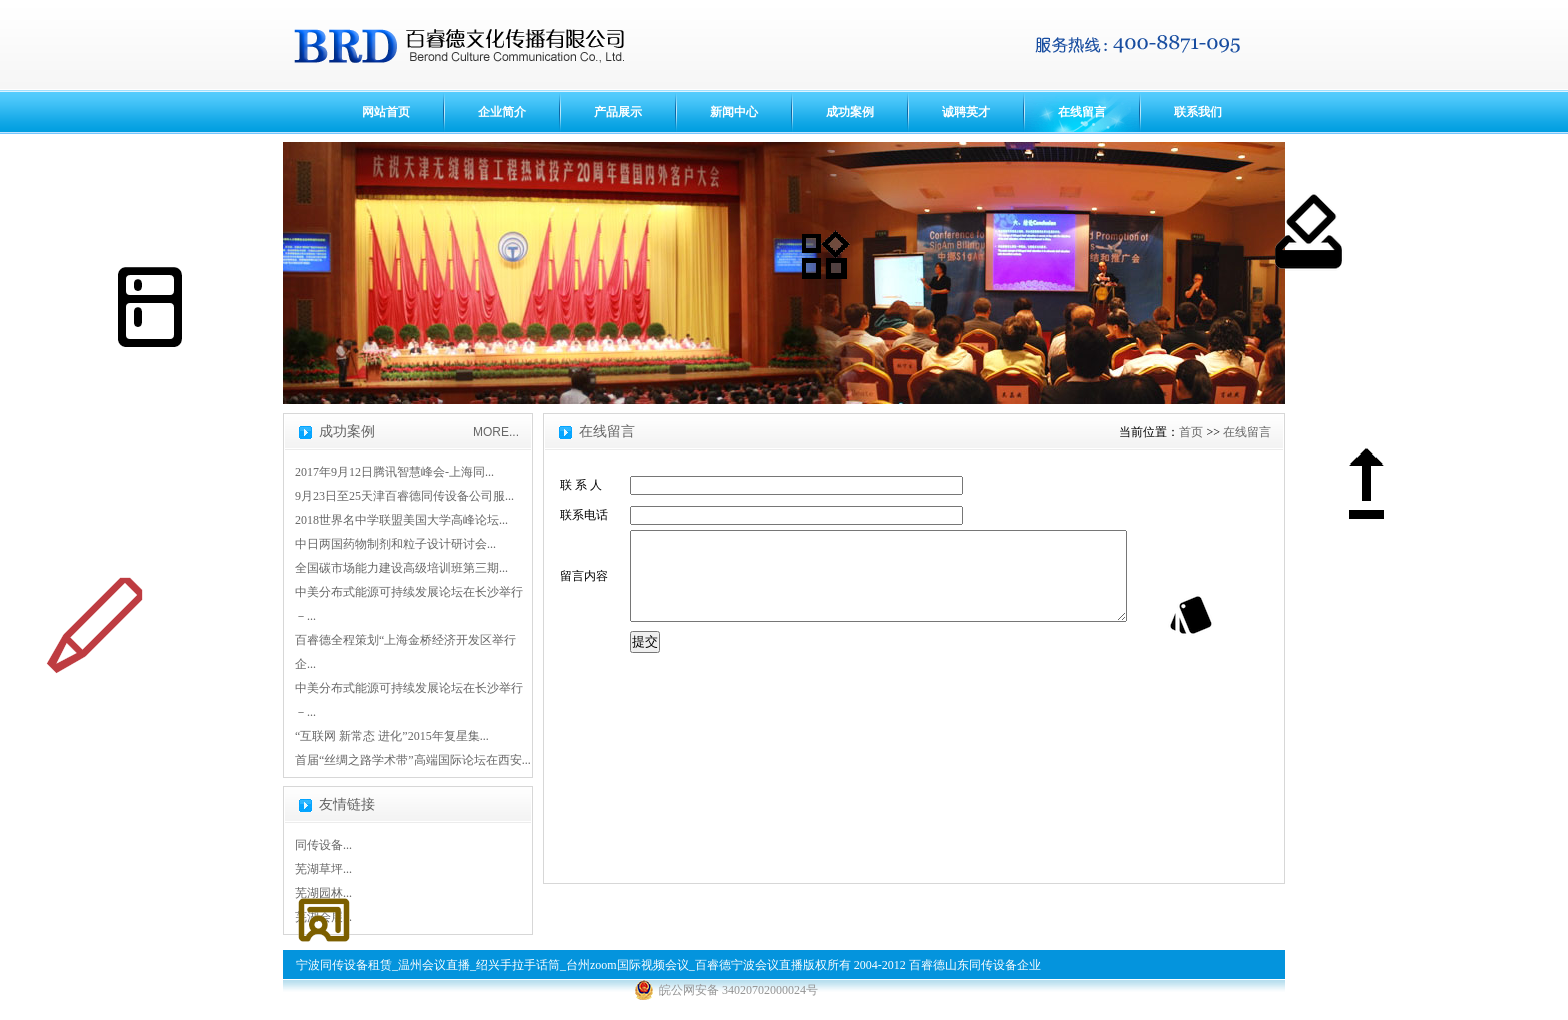 The image size is (1568, 1020). What do you see at coordinates (150, 307) in the screenshot?
I see `access kitchen appliance controls` at bounding box center [150, 307].